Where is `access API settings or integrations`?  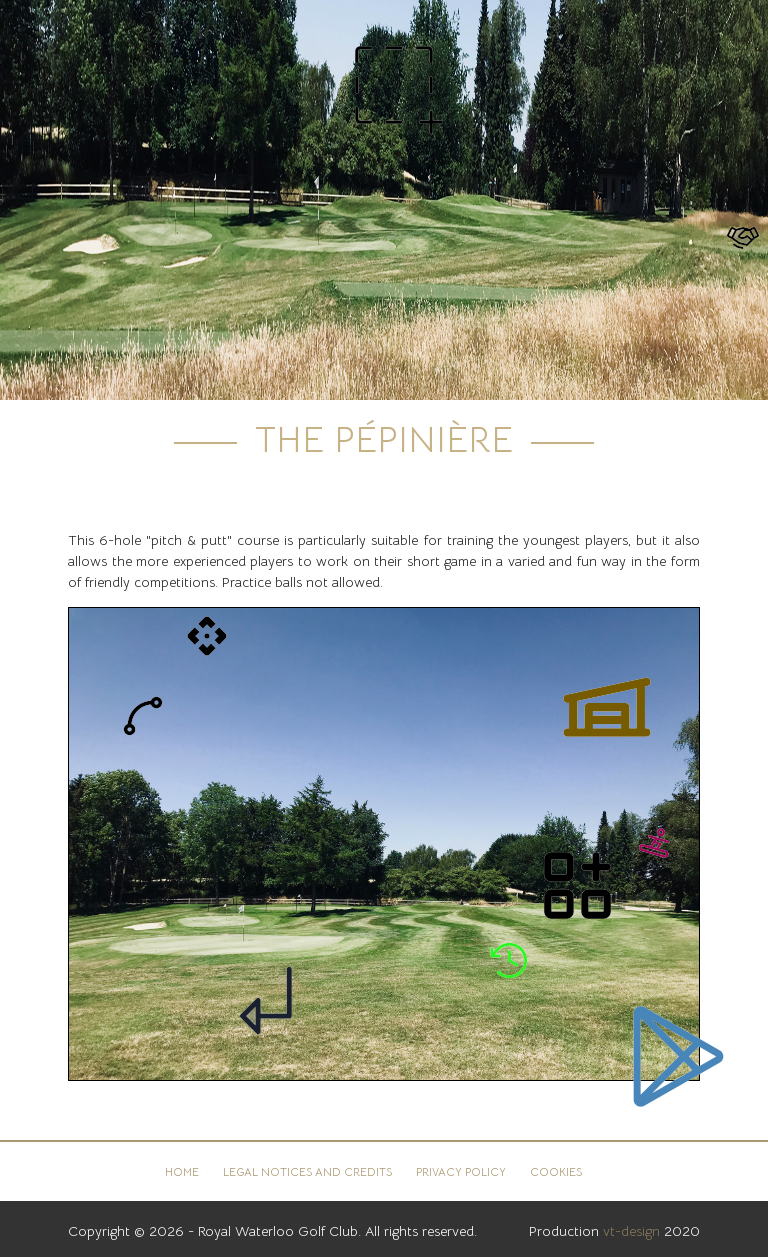 access API settings or integrations is located at coordinates (207, 636).